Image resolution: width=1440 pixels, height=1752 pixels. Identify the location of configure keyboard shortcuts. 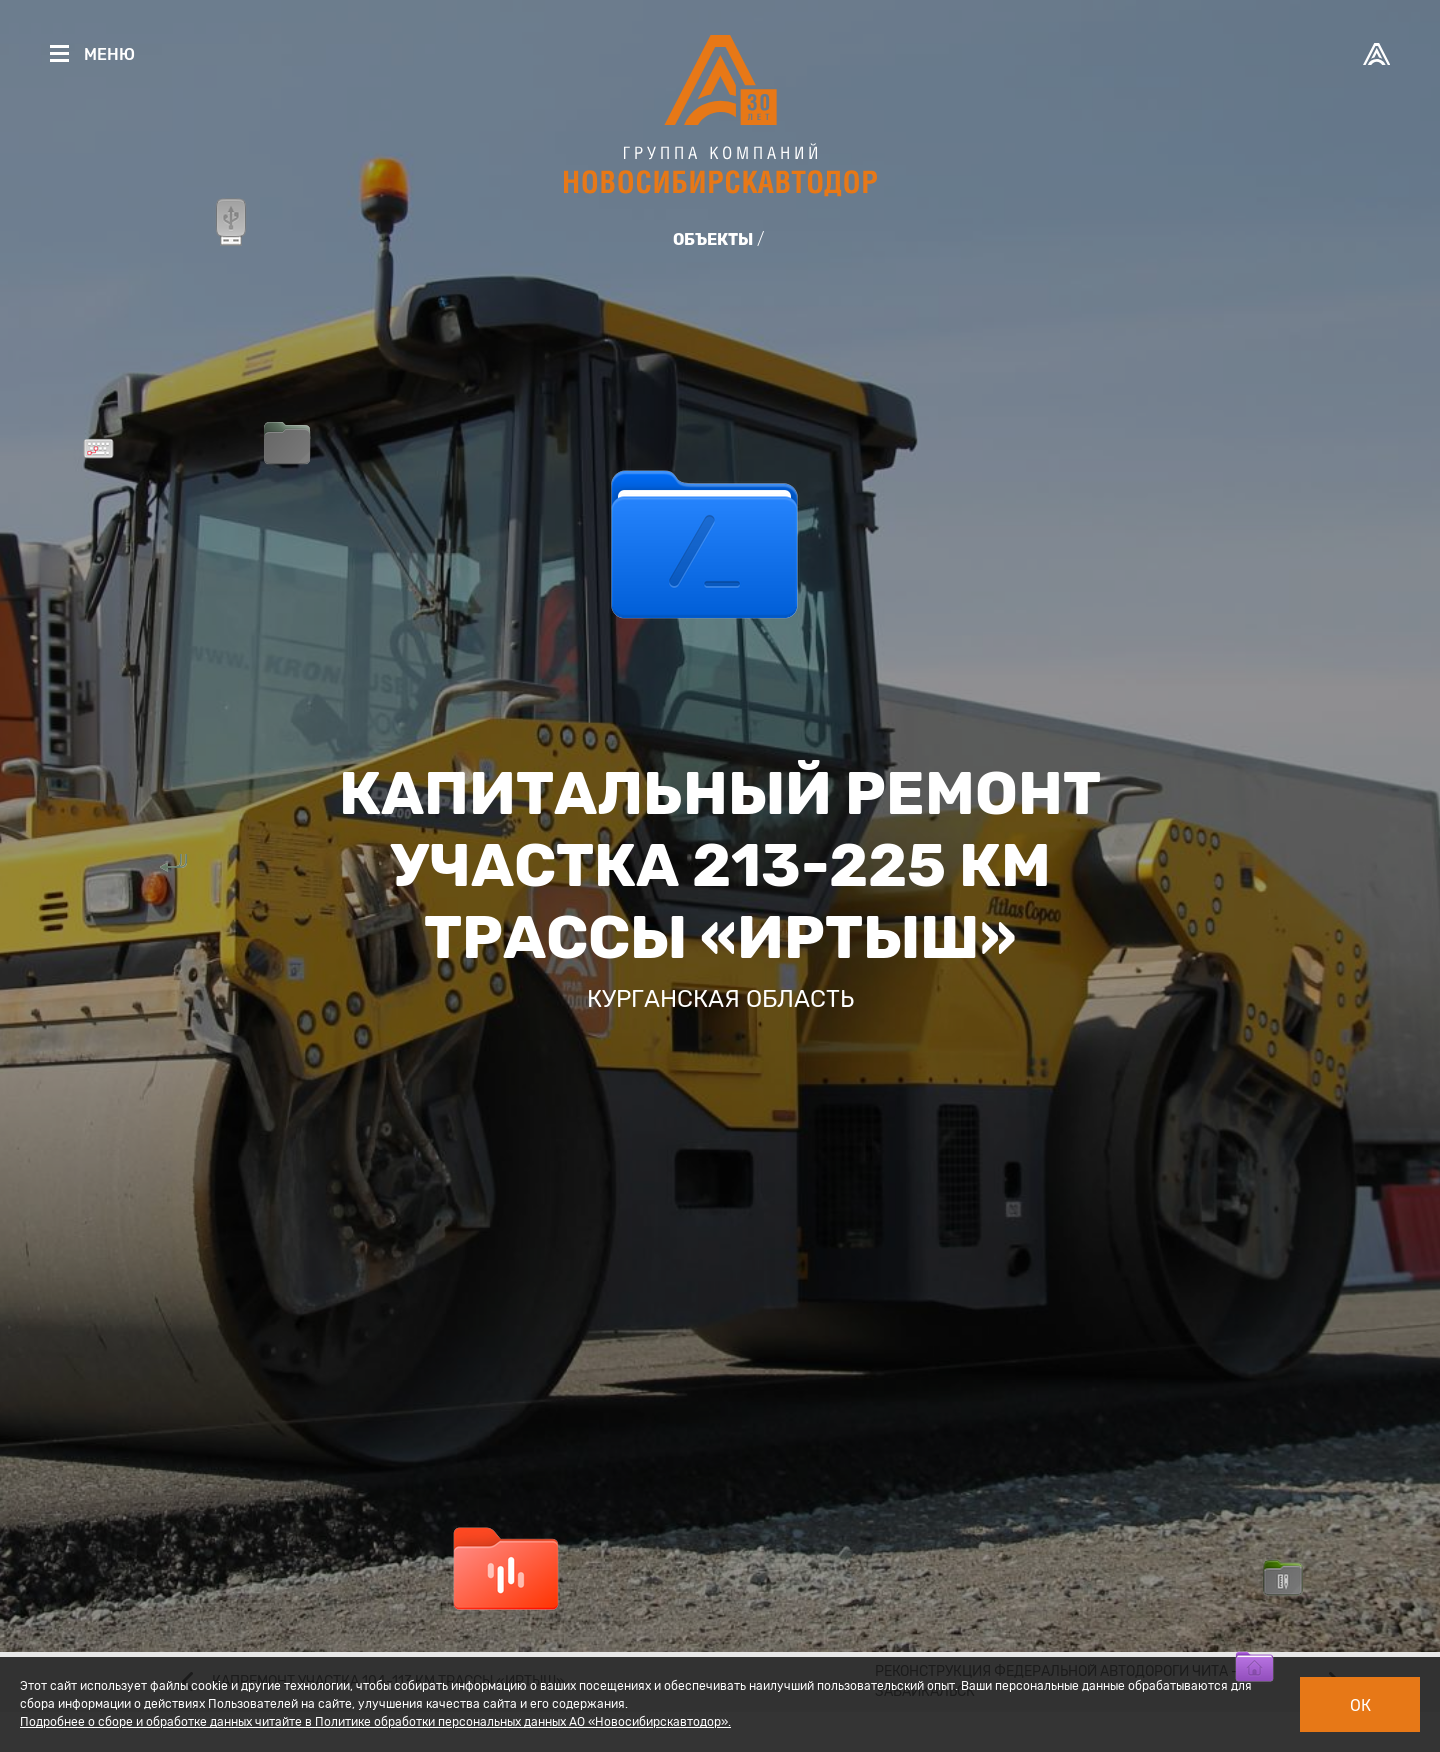
(98, 448).